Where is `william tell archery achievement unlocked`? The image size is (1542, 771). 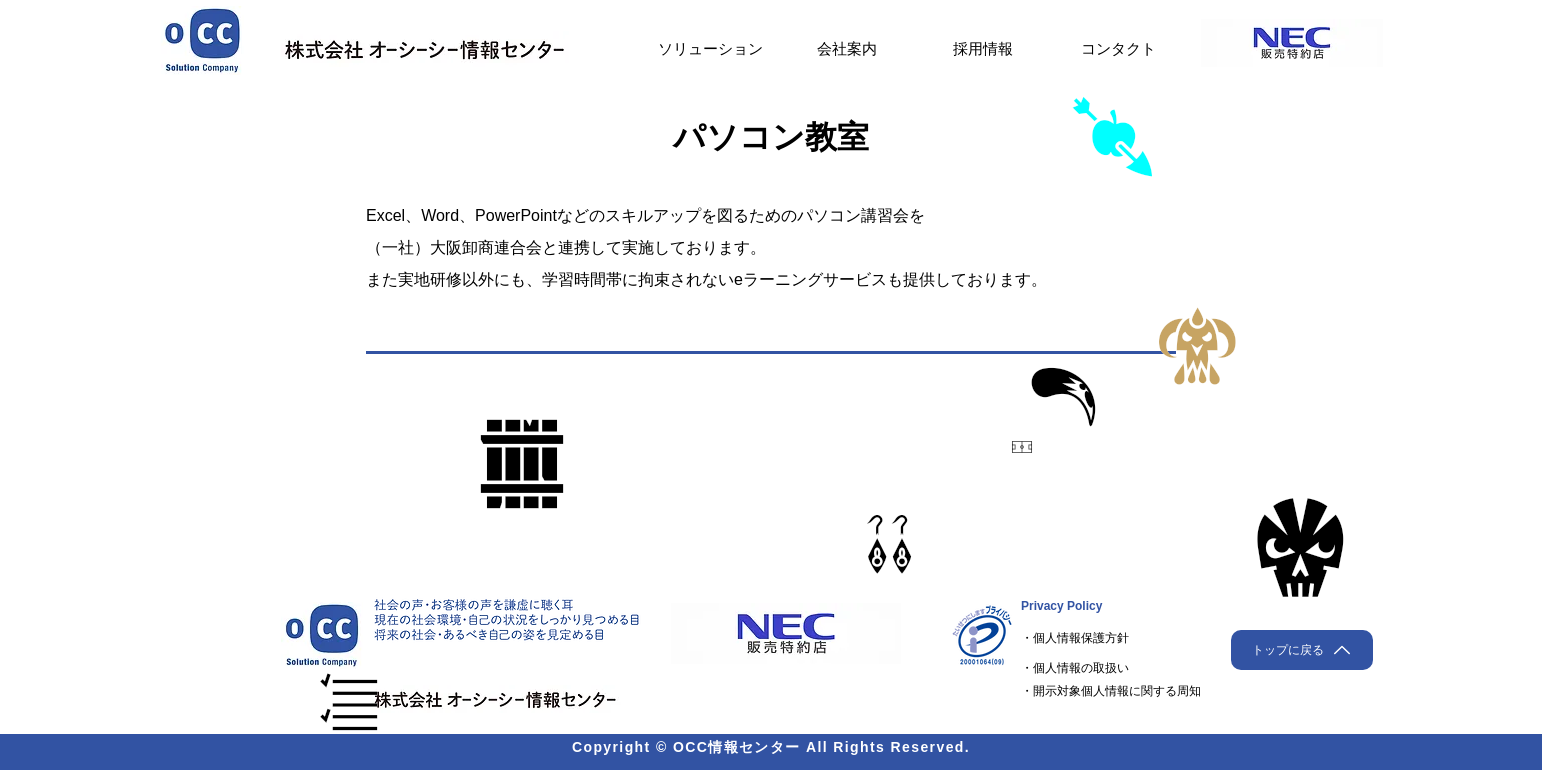
william tell archery achievement unlocked is located at coordinates (1112, 137).